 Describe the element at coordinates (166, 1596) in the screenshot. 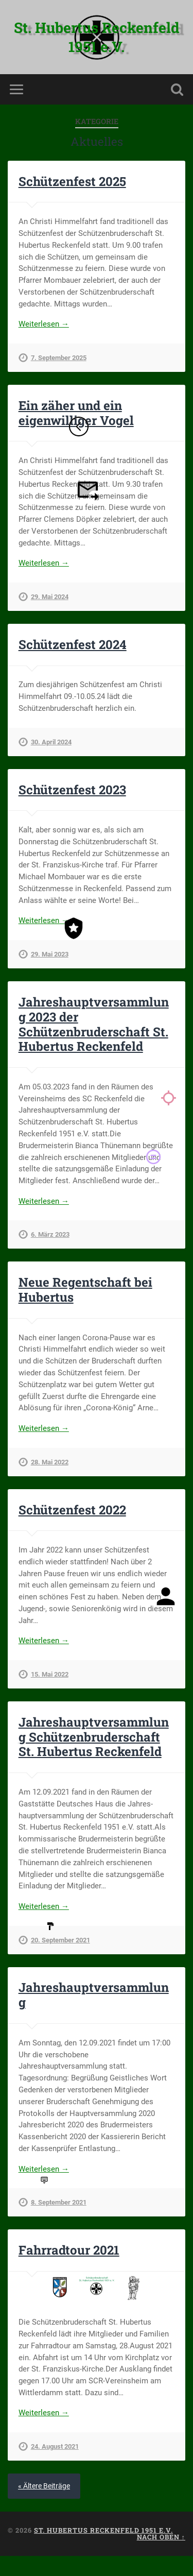

I see `view your profile` at that location.